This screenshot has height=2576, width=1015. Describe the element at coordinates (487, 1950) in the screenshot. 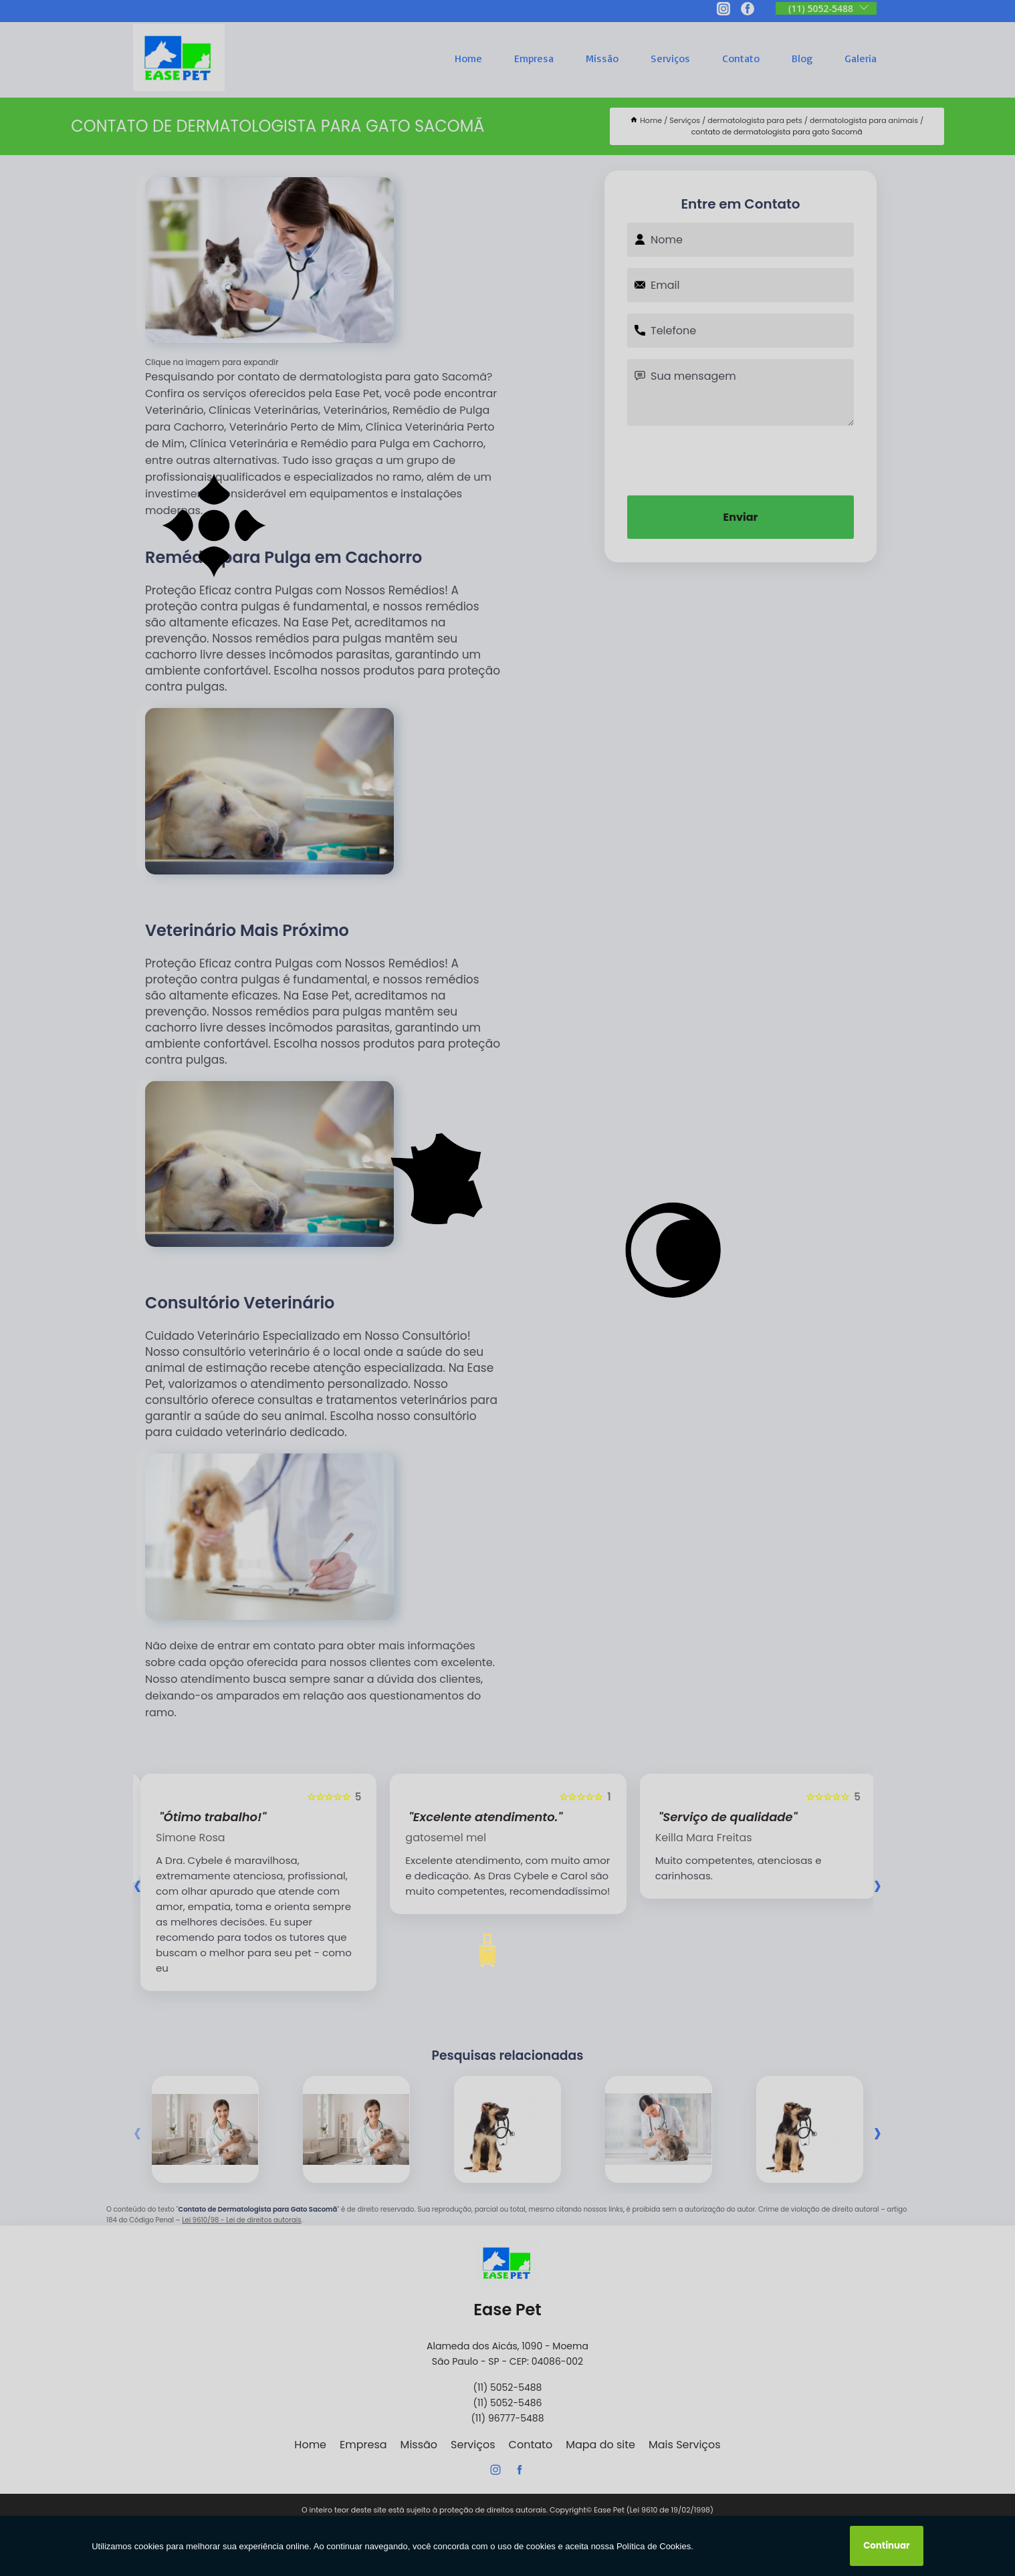

I see `access travel or trip planning features` at that location.